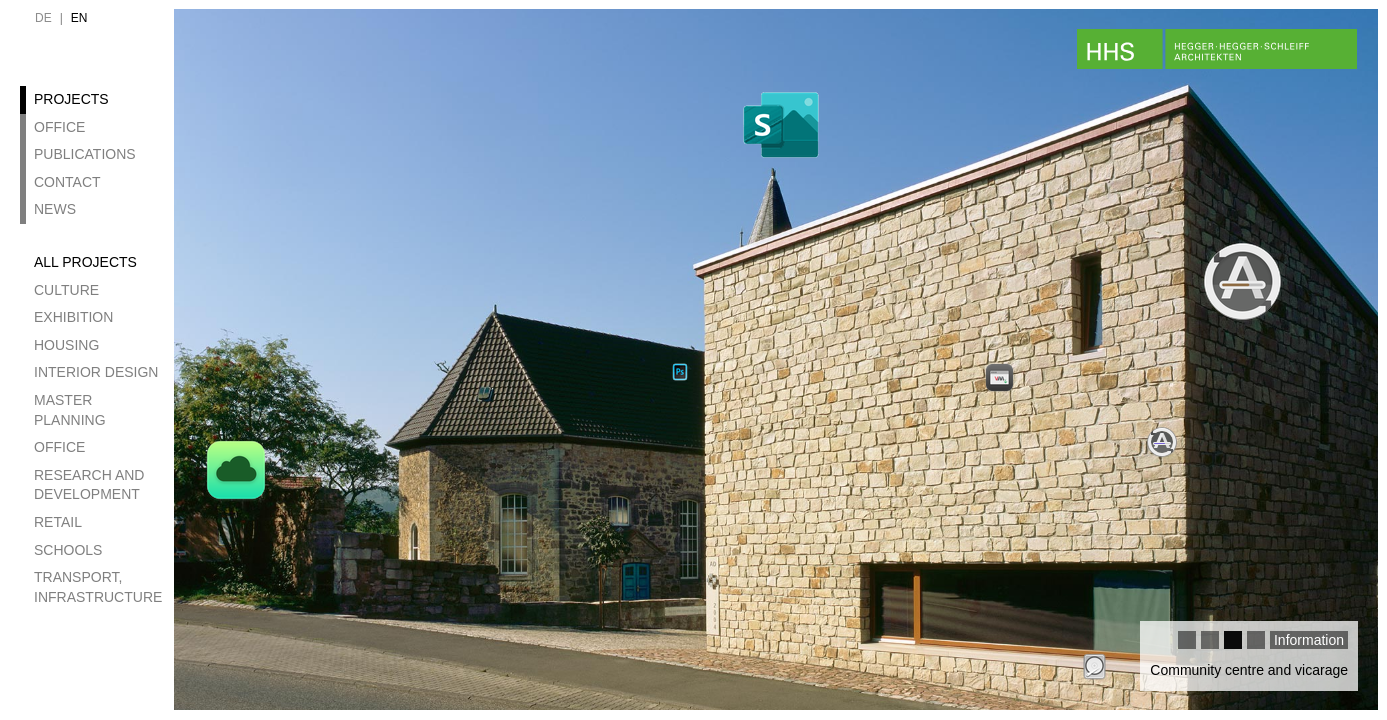 The height and width of the screenshot is (720, 1387). Describe the element at coordinates (781, 125) in the screenshot. I see `open Microsoft Sway app` at that location.